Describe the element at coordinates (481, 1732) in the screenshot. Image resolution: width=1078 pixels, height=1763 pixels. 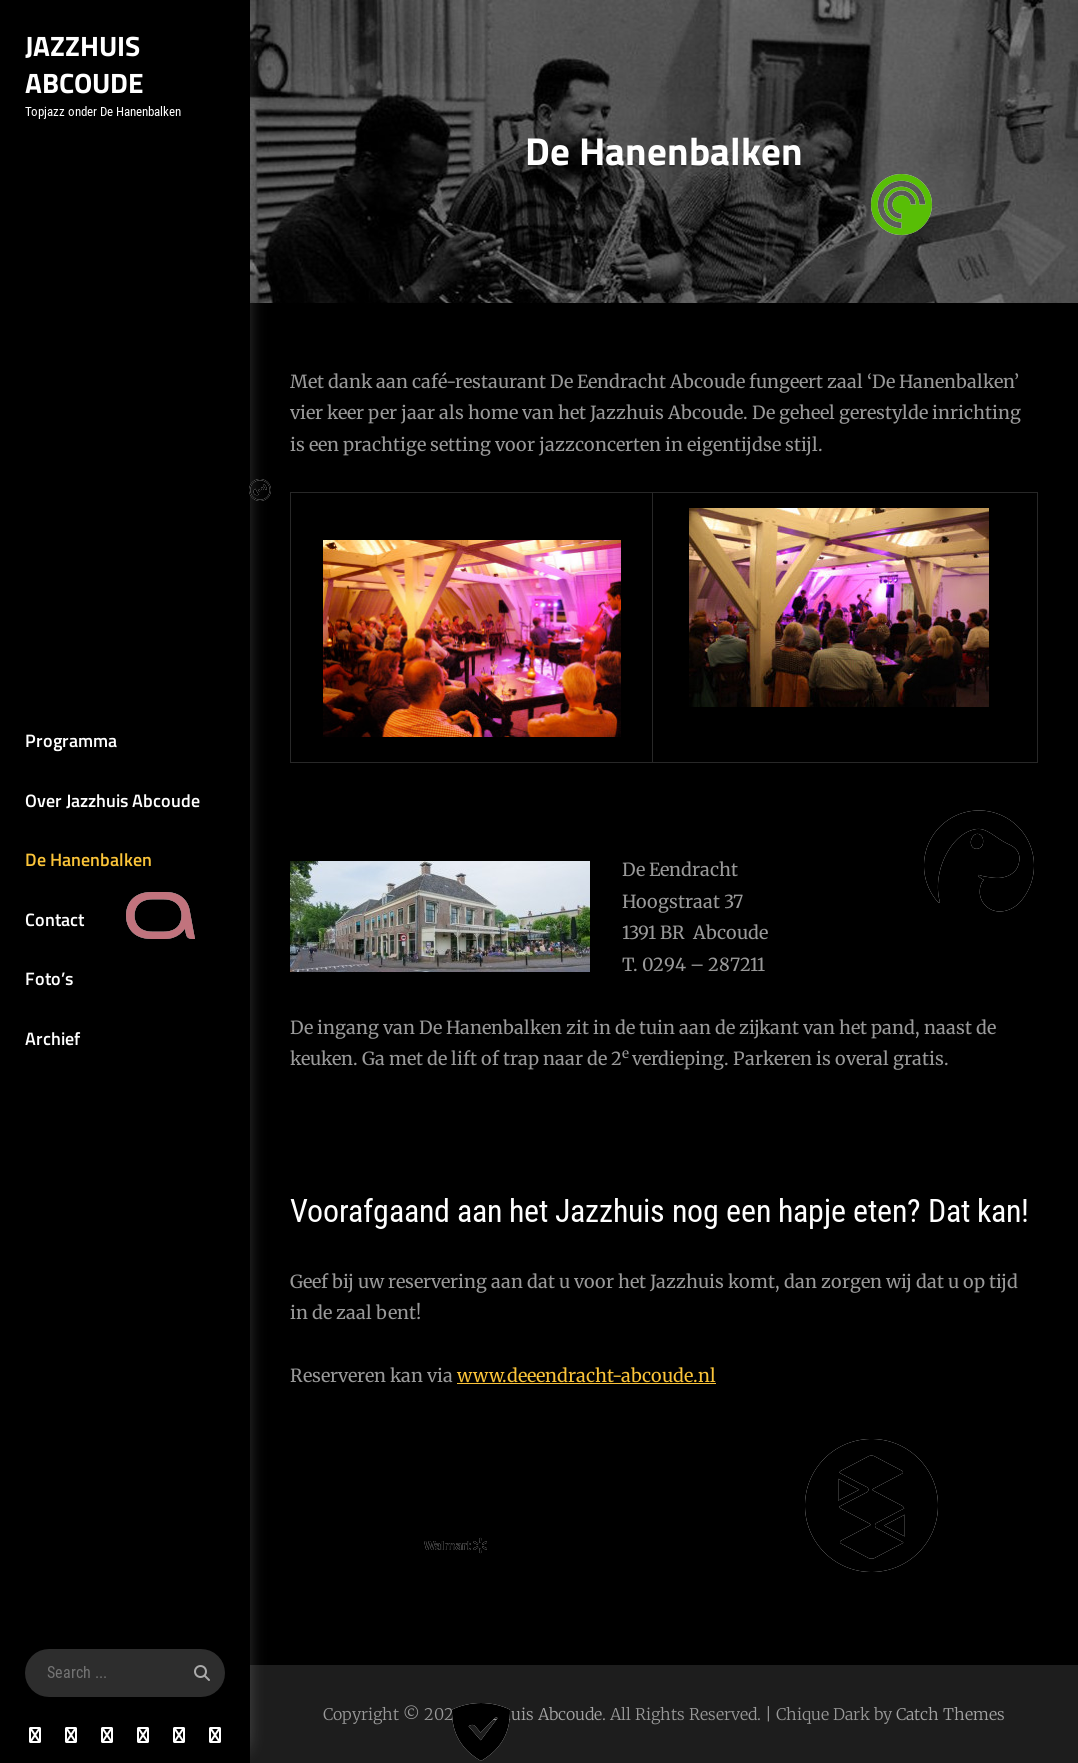
I see `open AdGuard ad-blocking settings` at that location.